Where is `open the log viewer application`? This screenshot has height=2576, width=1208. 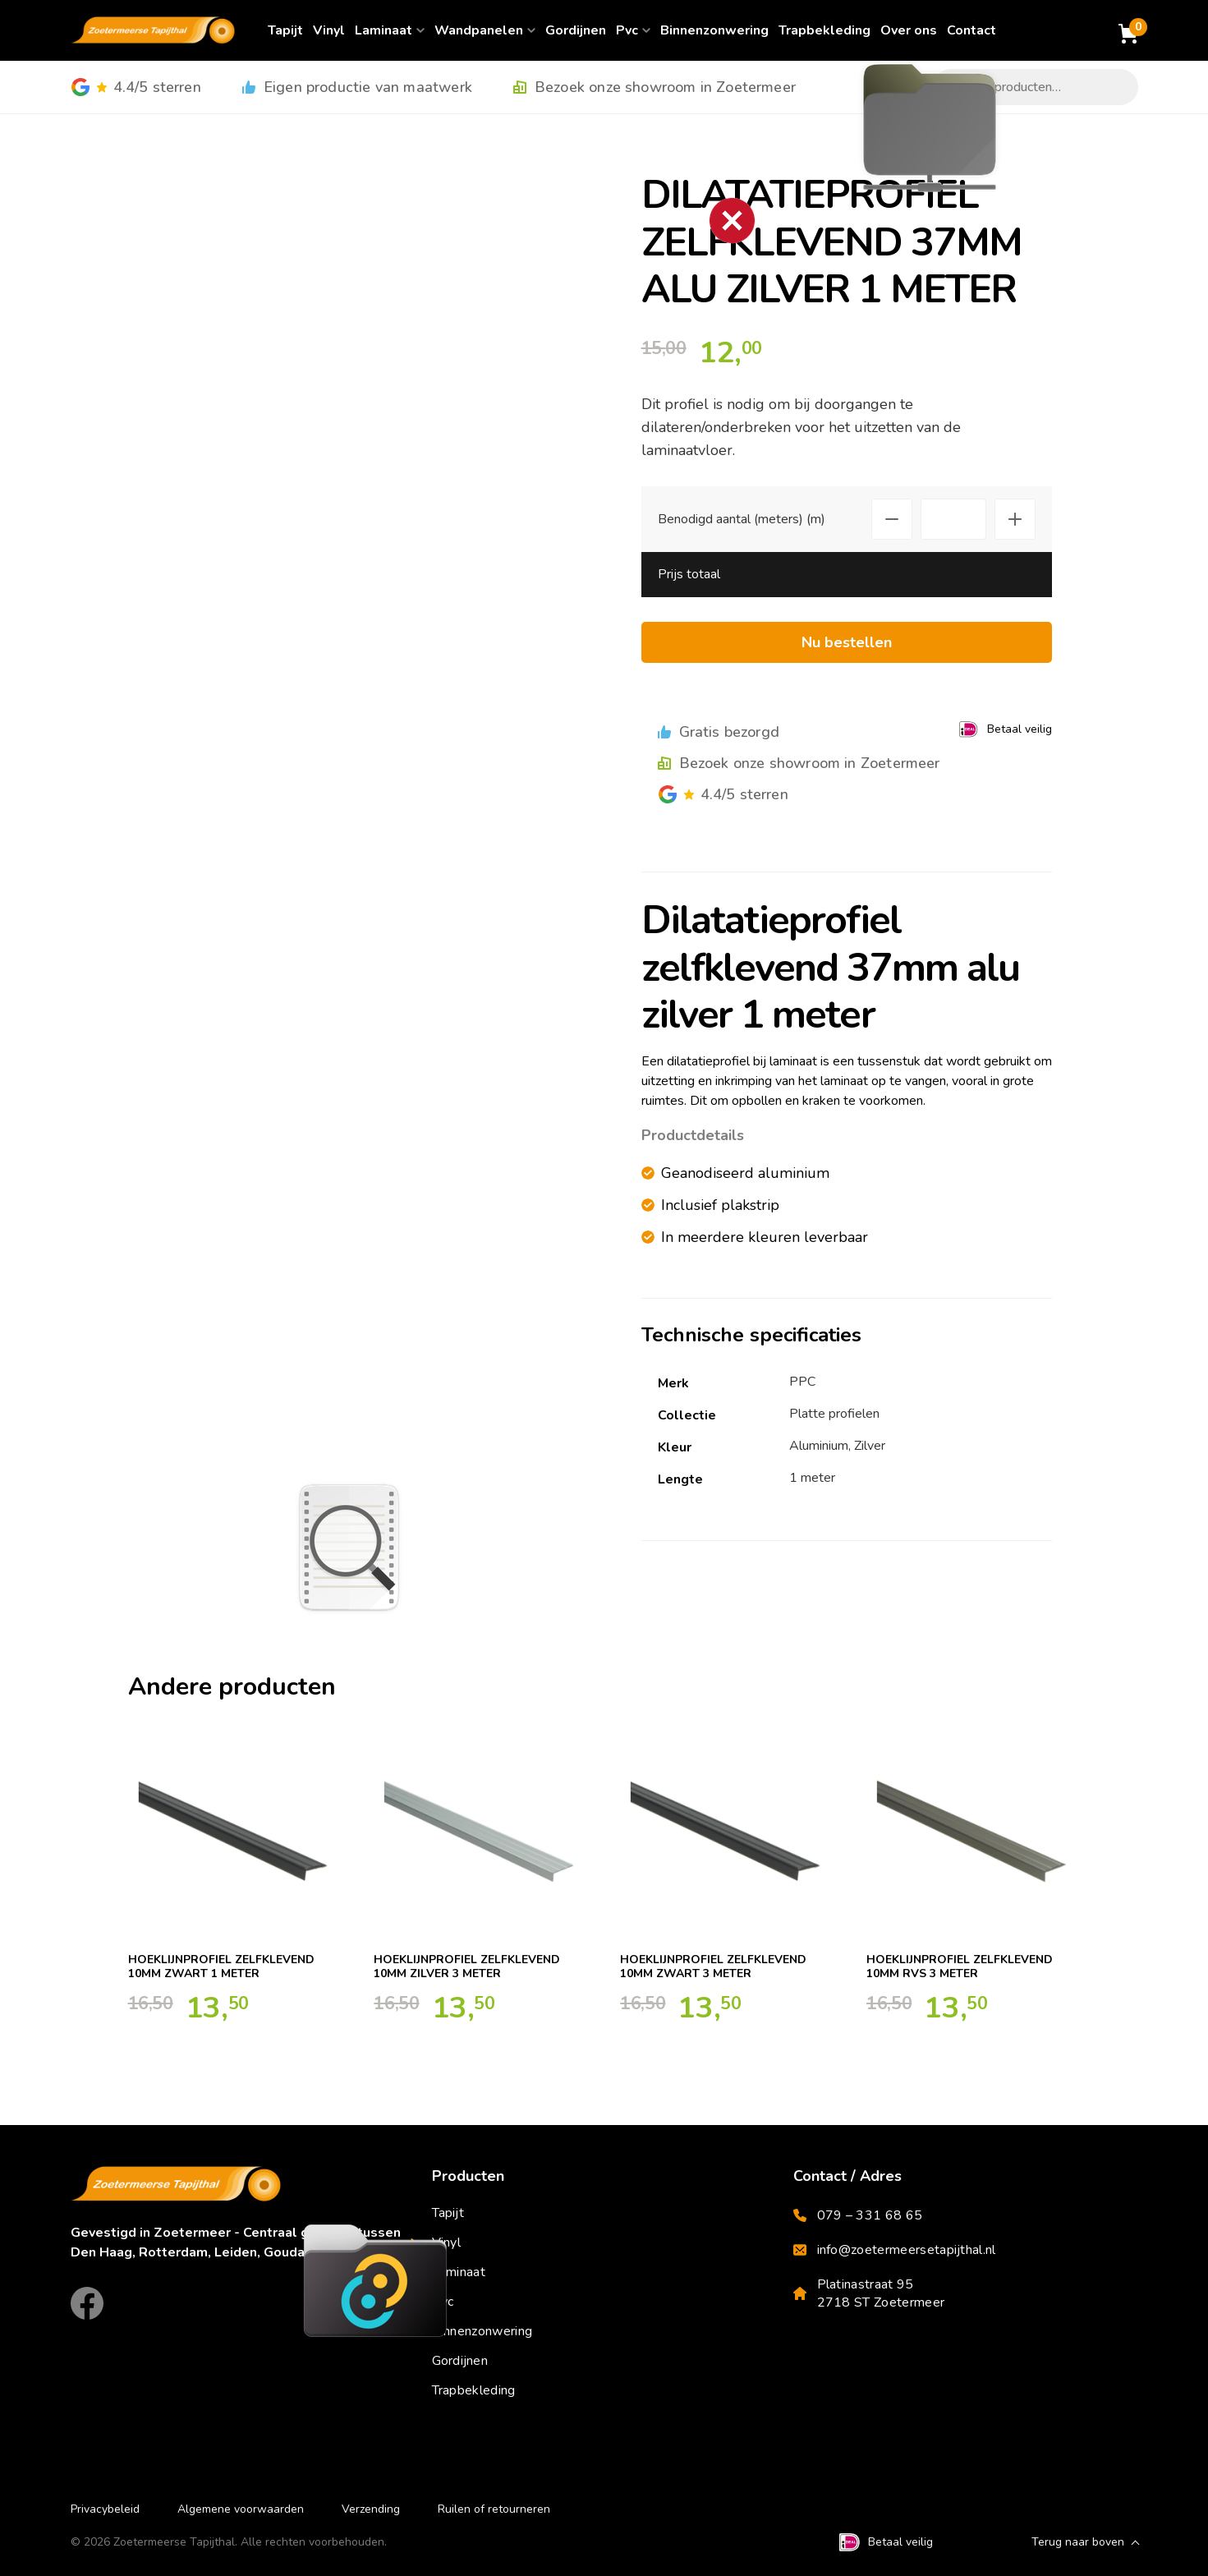 open the log viewer application is located at coordinates (349, 1548).